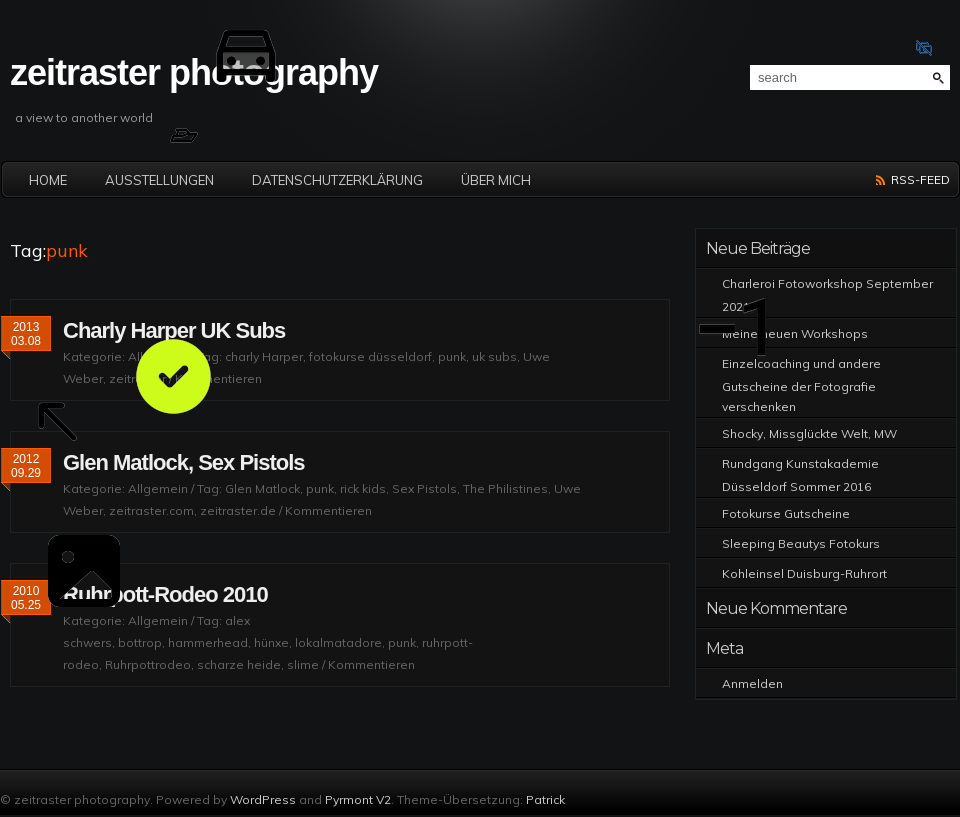 The image size is (960, 817). What do you see at coordinates (924, 48) in the screenshot?
I see `indicates payment is unavailable or disabled` at bounding box center [924, 48].